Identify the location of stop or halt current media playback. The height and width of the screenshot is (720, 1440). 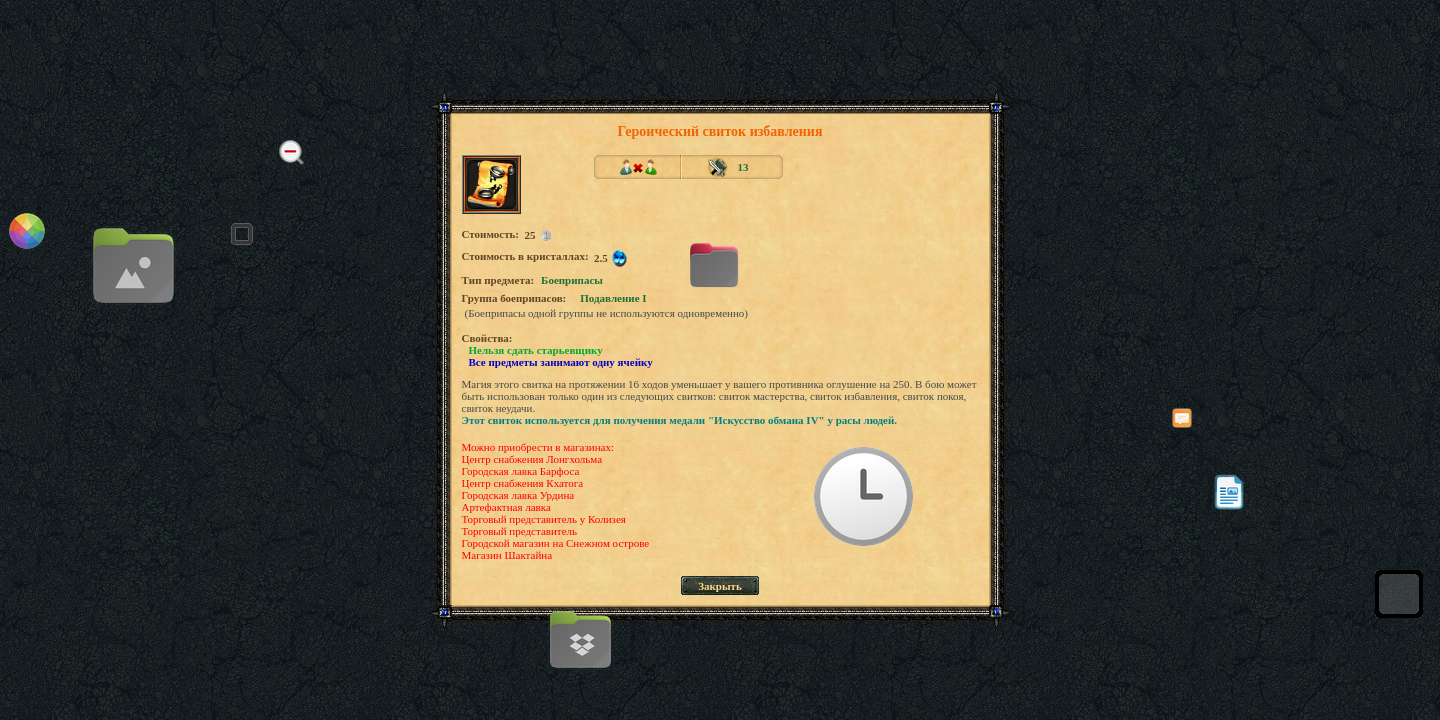
(261, 215).